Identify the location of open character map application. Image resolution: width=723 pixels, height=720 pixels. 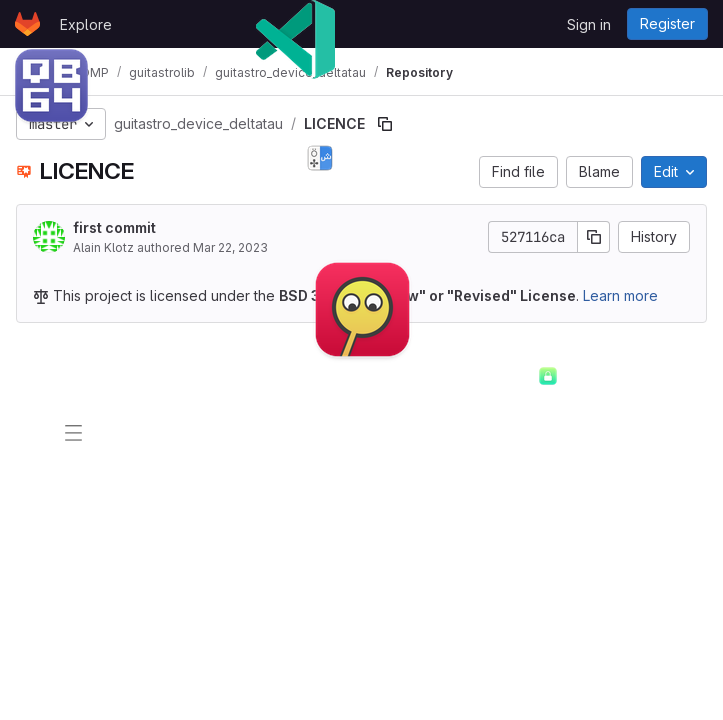
(320, 158).